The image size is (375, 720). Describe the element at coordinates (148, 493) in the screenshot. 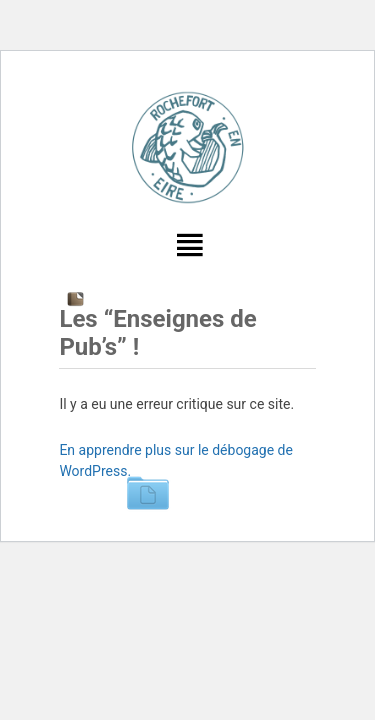

I see `open your documents folder` at that location.